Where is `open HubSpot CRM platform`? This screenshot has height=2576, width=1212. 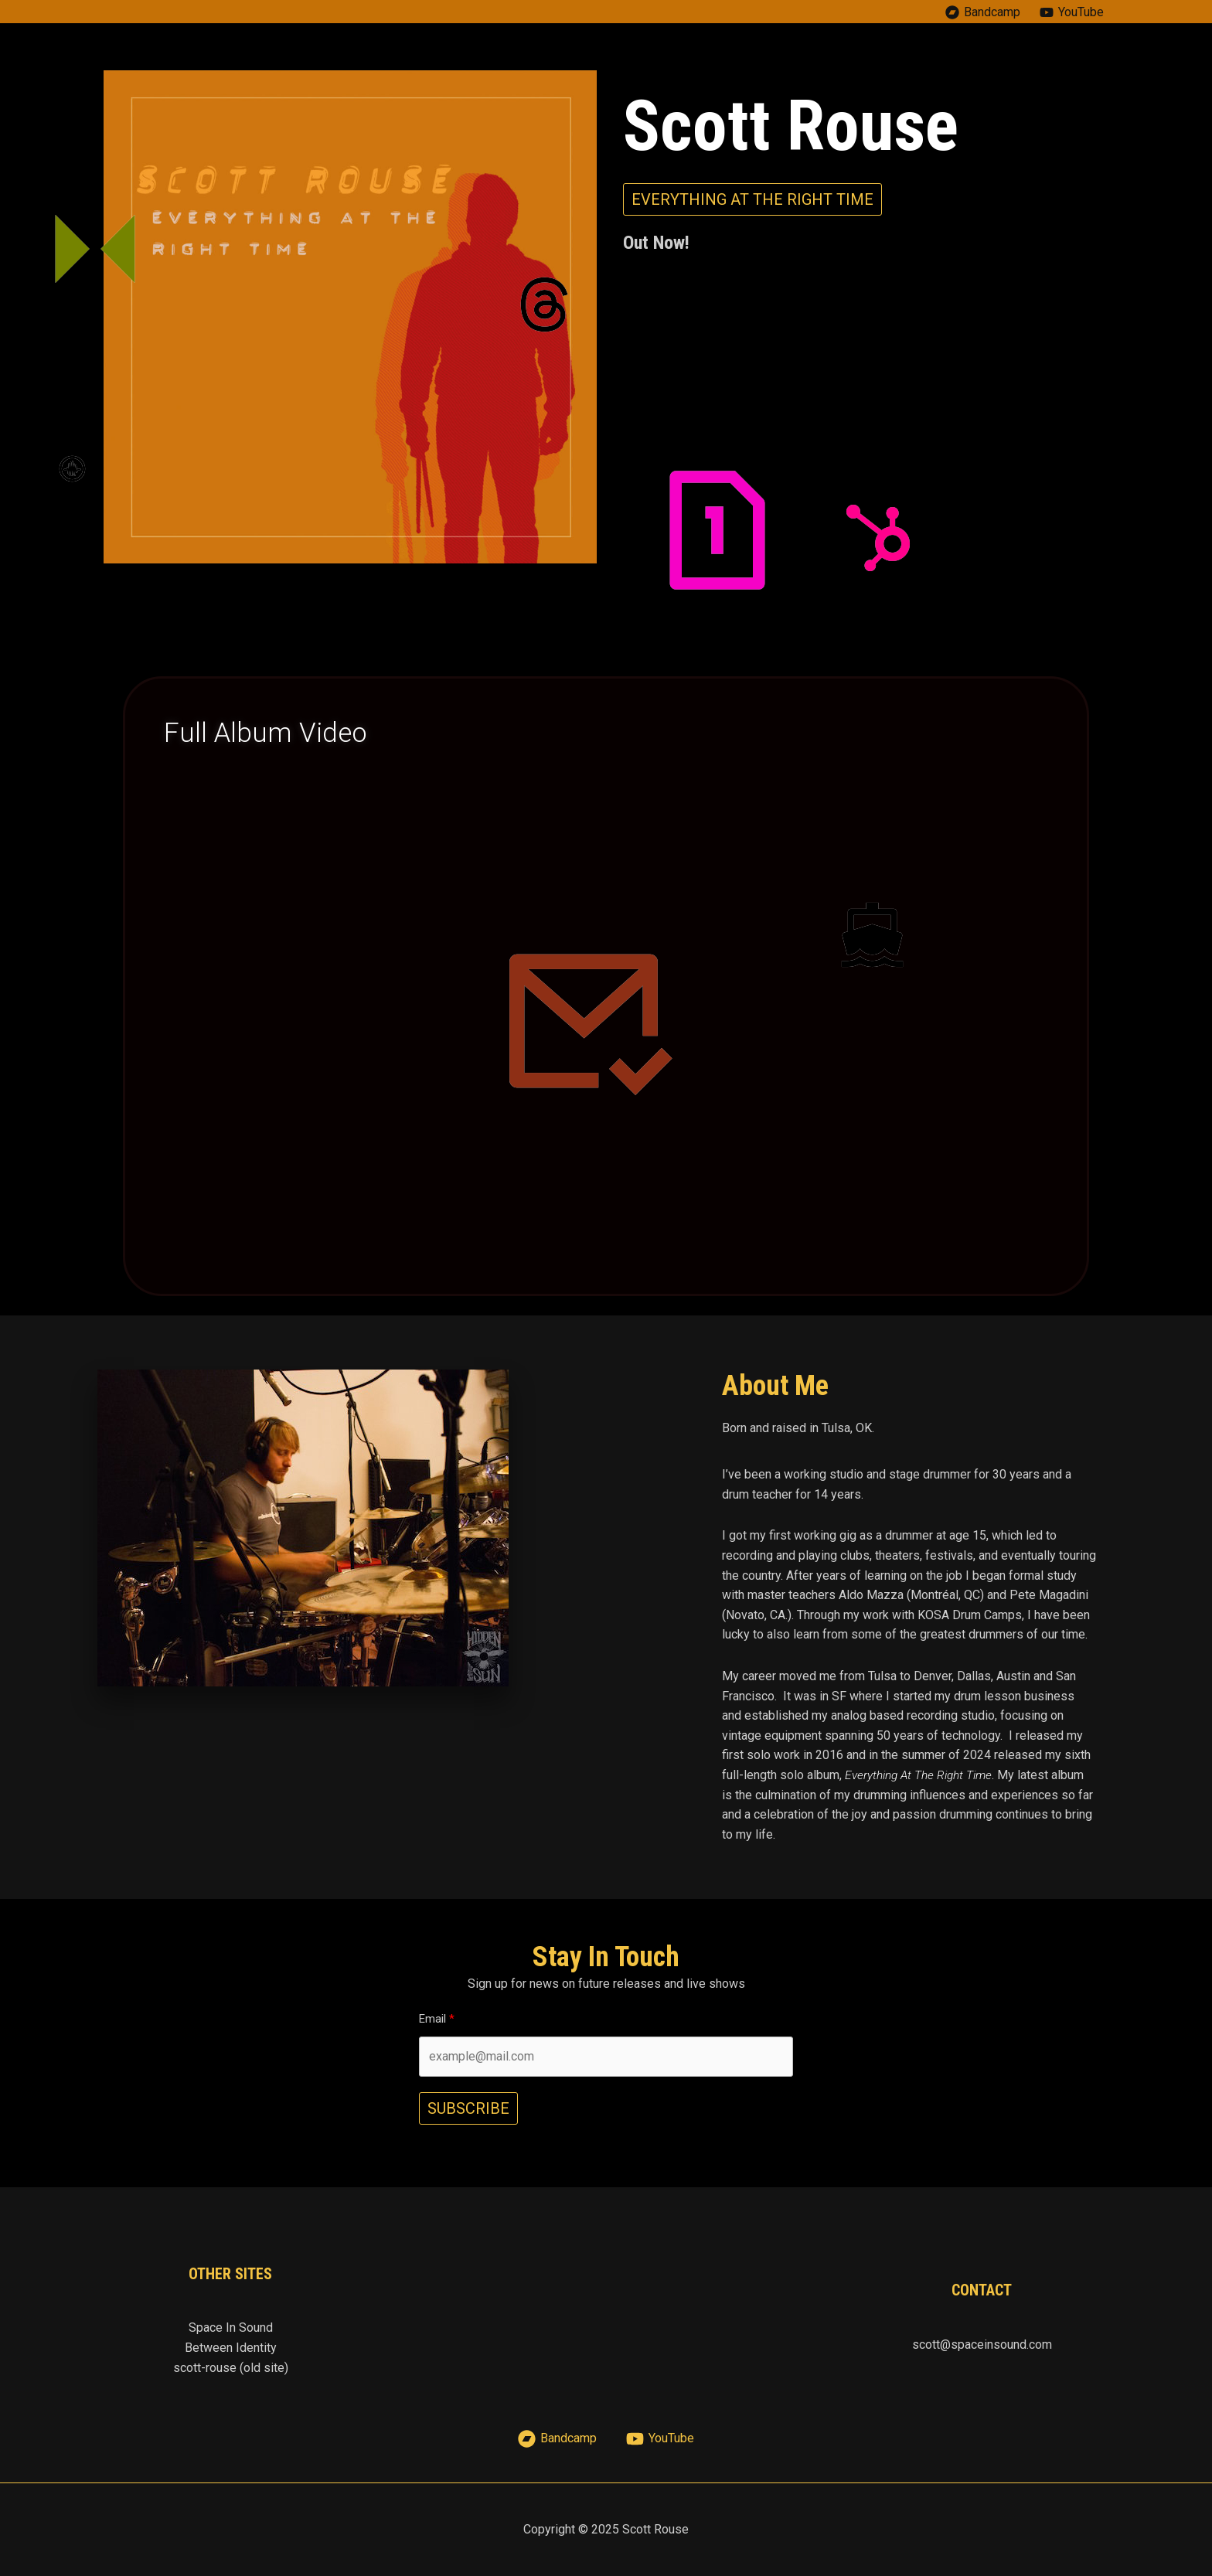 open HubSpot CRM platform is located at coordinates (878, 538).